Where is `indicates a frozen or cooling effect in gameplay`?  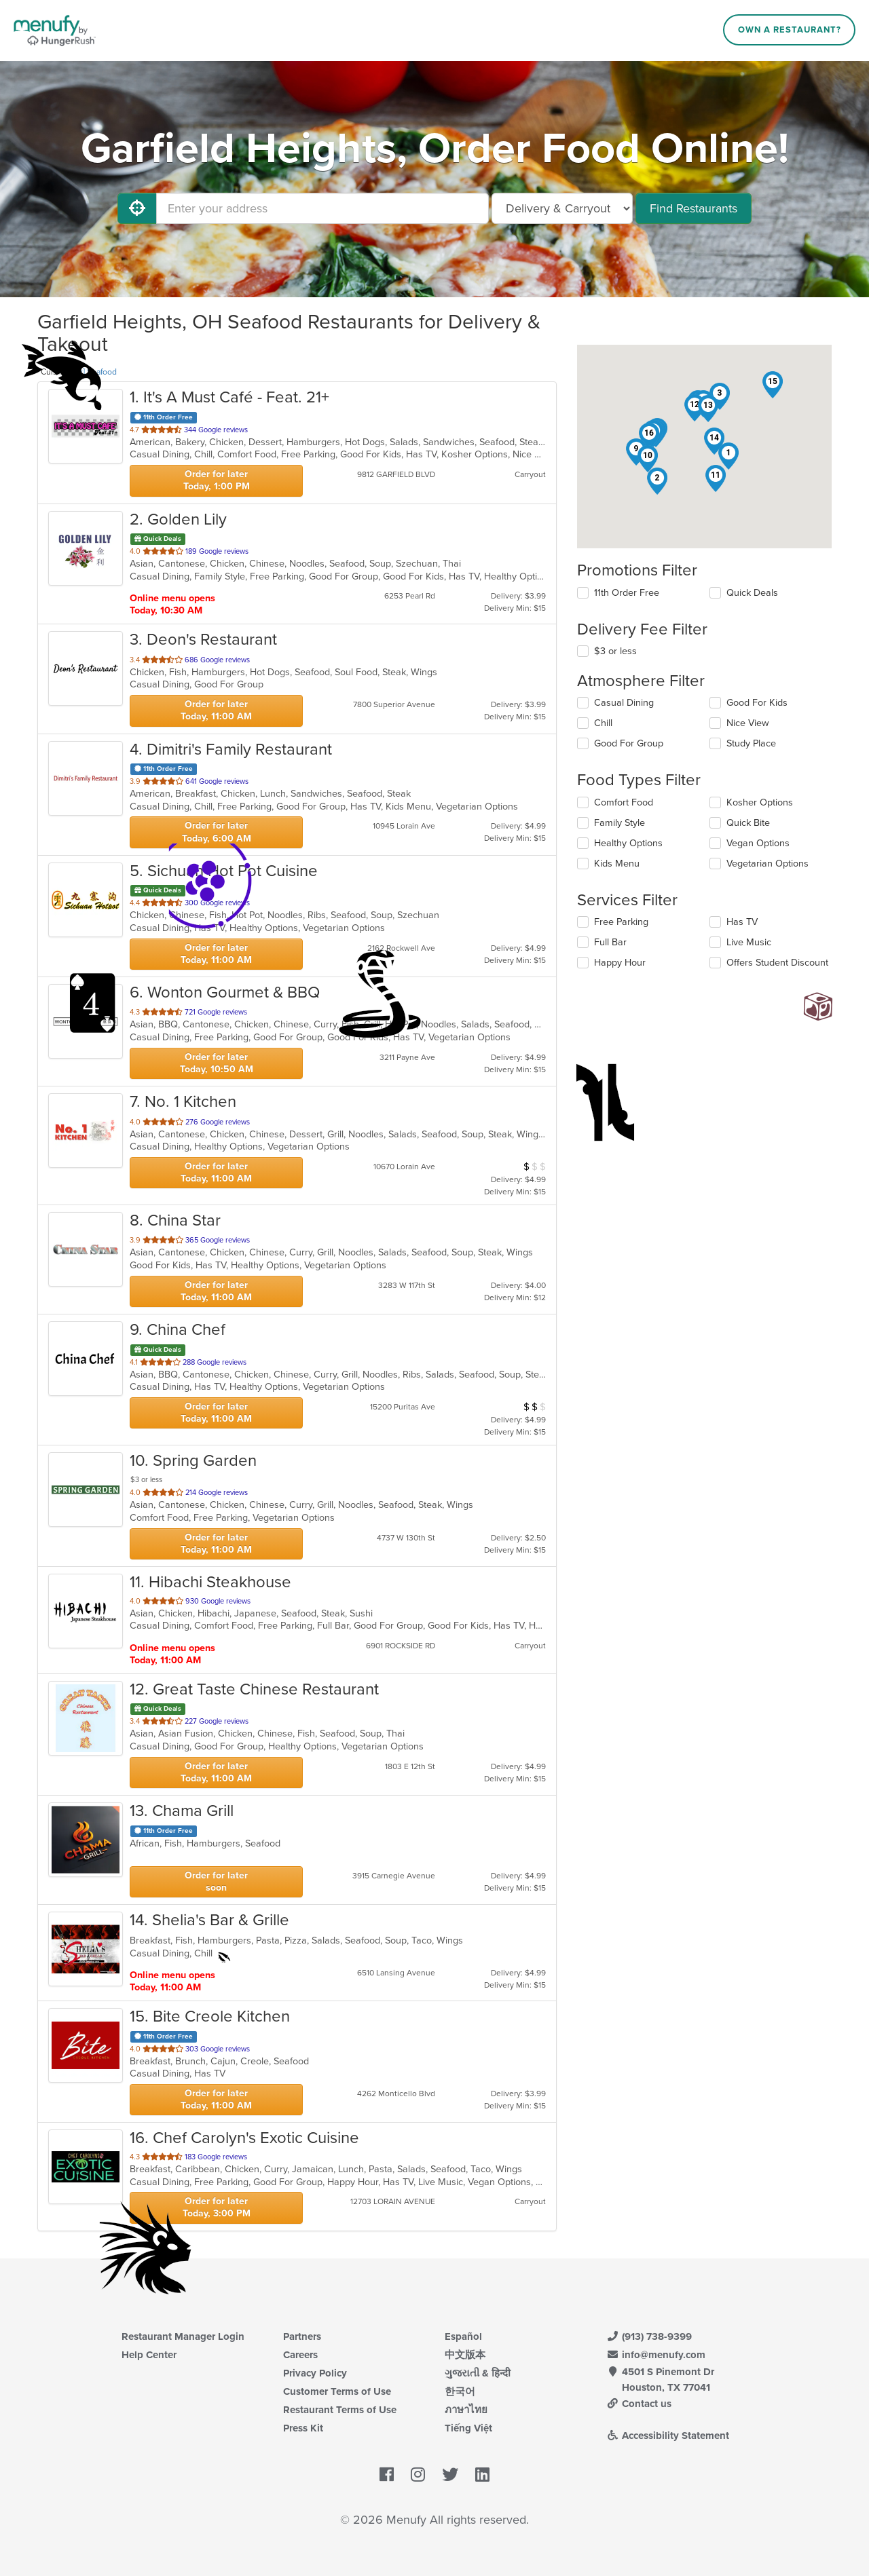 indicates a frozen or cooling effect in gameplay is located at coordinates (818, 1006).